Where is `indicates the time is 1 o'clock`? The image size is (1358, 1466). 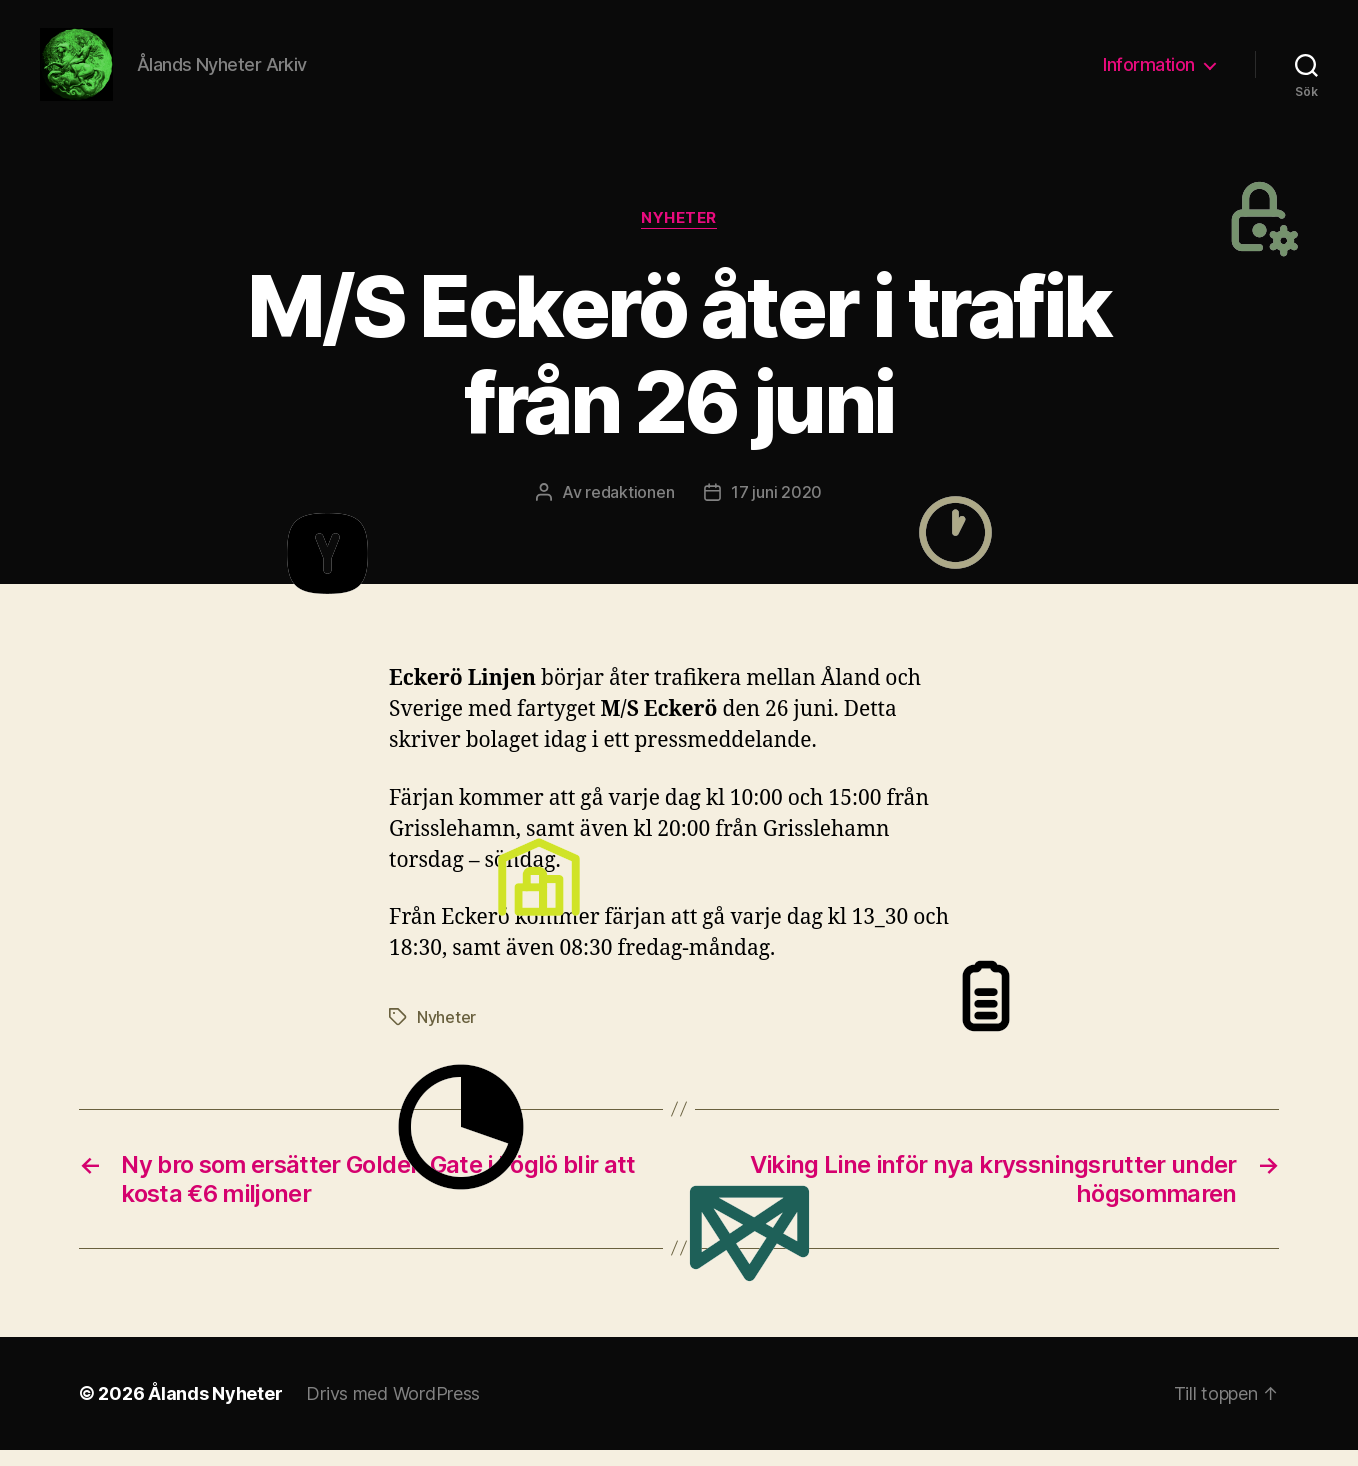 indicates the time is 1 o'clock is located at coordinates (955, 532).